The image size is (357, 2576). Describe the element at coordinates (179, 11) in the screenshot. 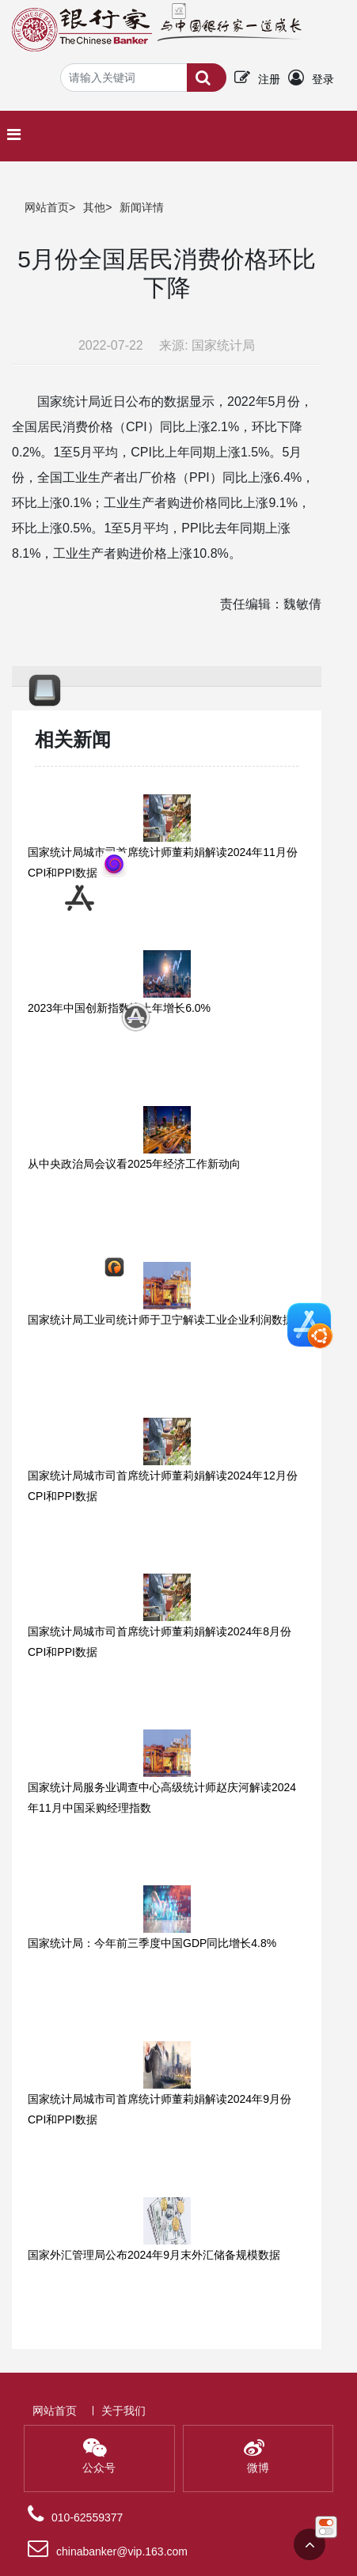

I see `open a libreoffice math formula document` at that location.